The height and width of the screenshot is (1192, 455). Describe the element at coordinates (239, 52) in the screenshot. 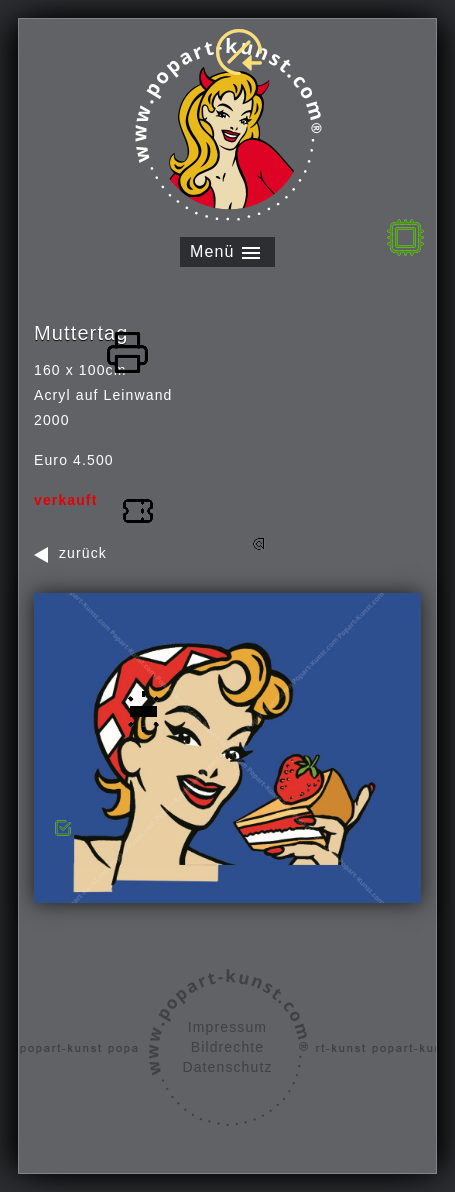

I see `indicates a tracked issue was closed as not planned` at that location.